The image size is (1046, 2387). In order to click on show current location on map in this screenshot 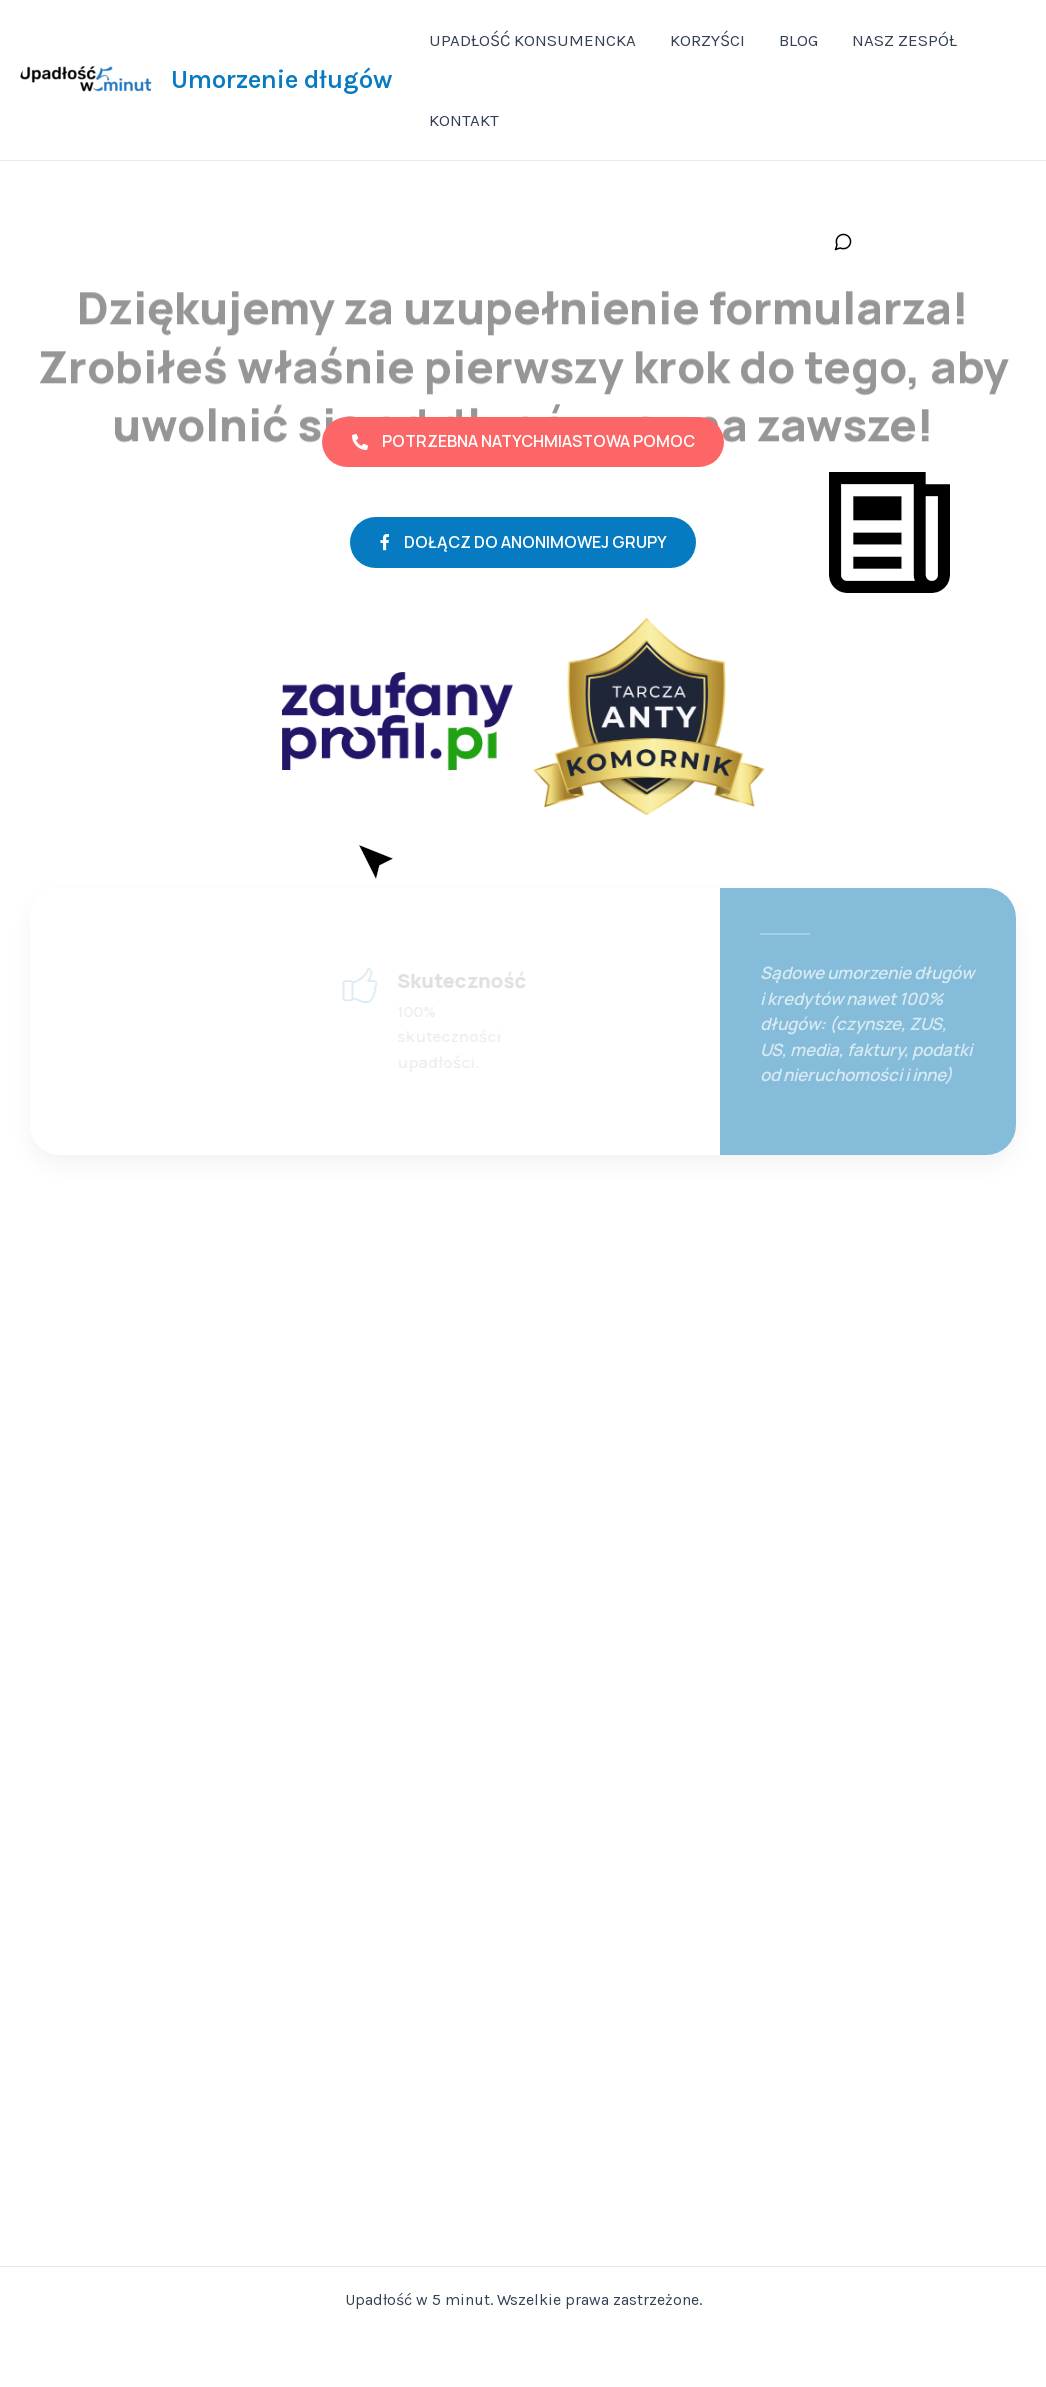, I will do `click(376, 862)`.